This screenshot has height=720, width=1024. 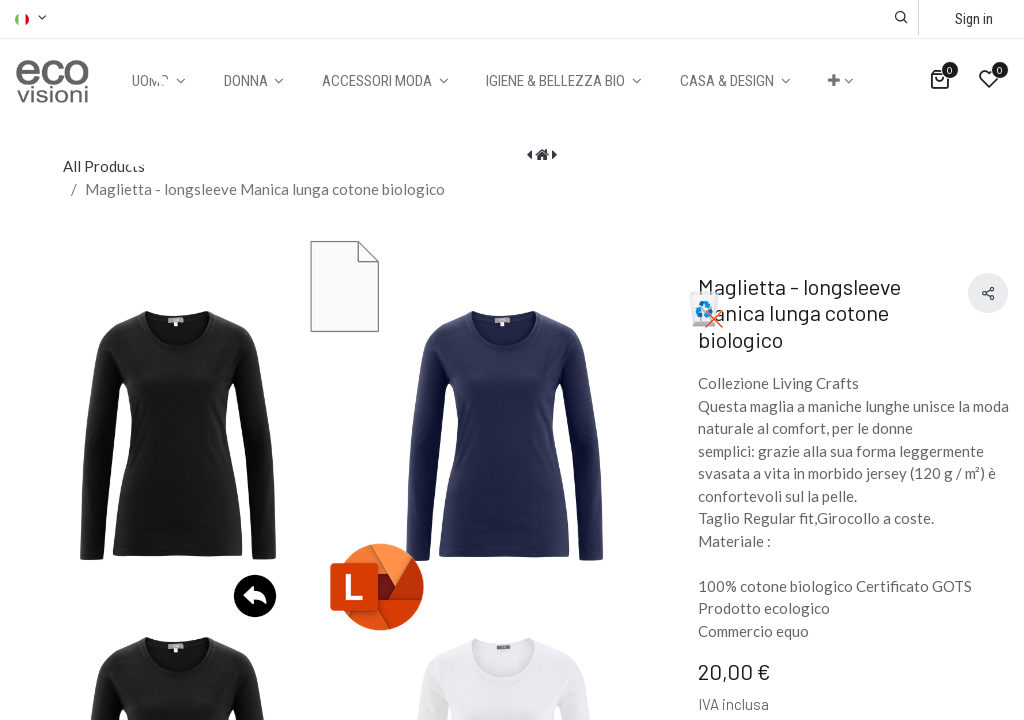 I want to click on open 3D Viewer app, so click(x=136, y=115).